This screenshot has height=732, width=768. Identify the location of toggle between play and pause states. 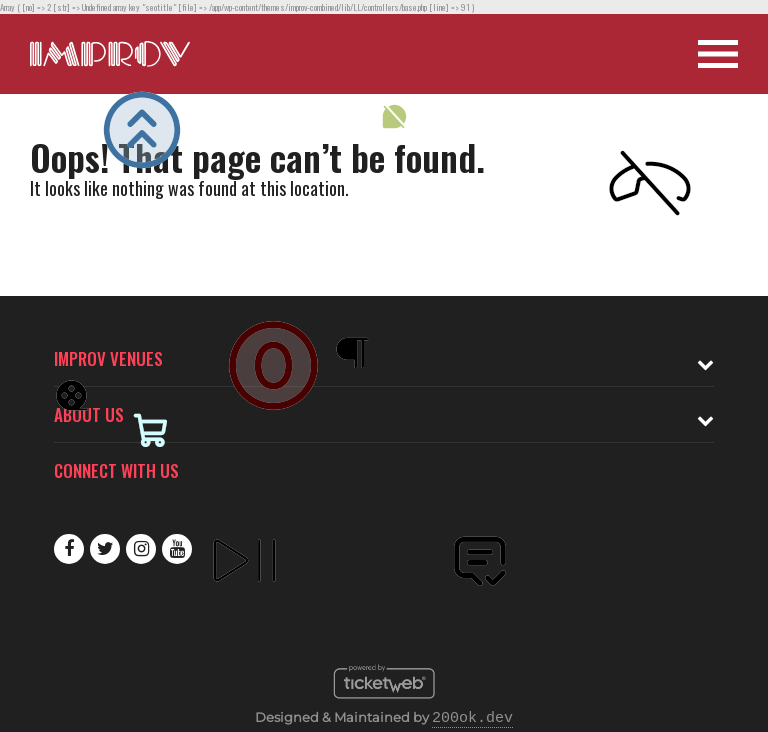
(244, 560).